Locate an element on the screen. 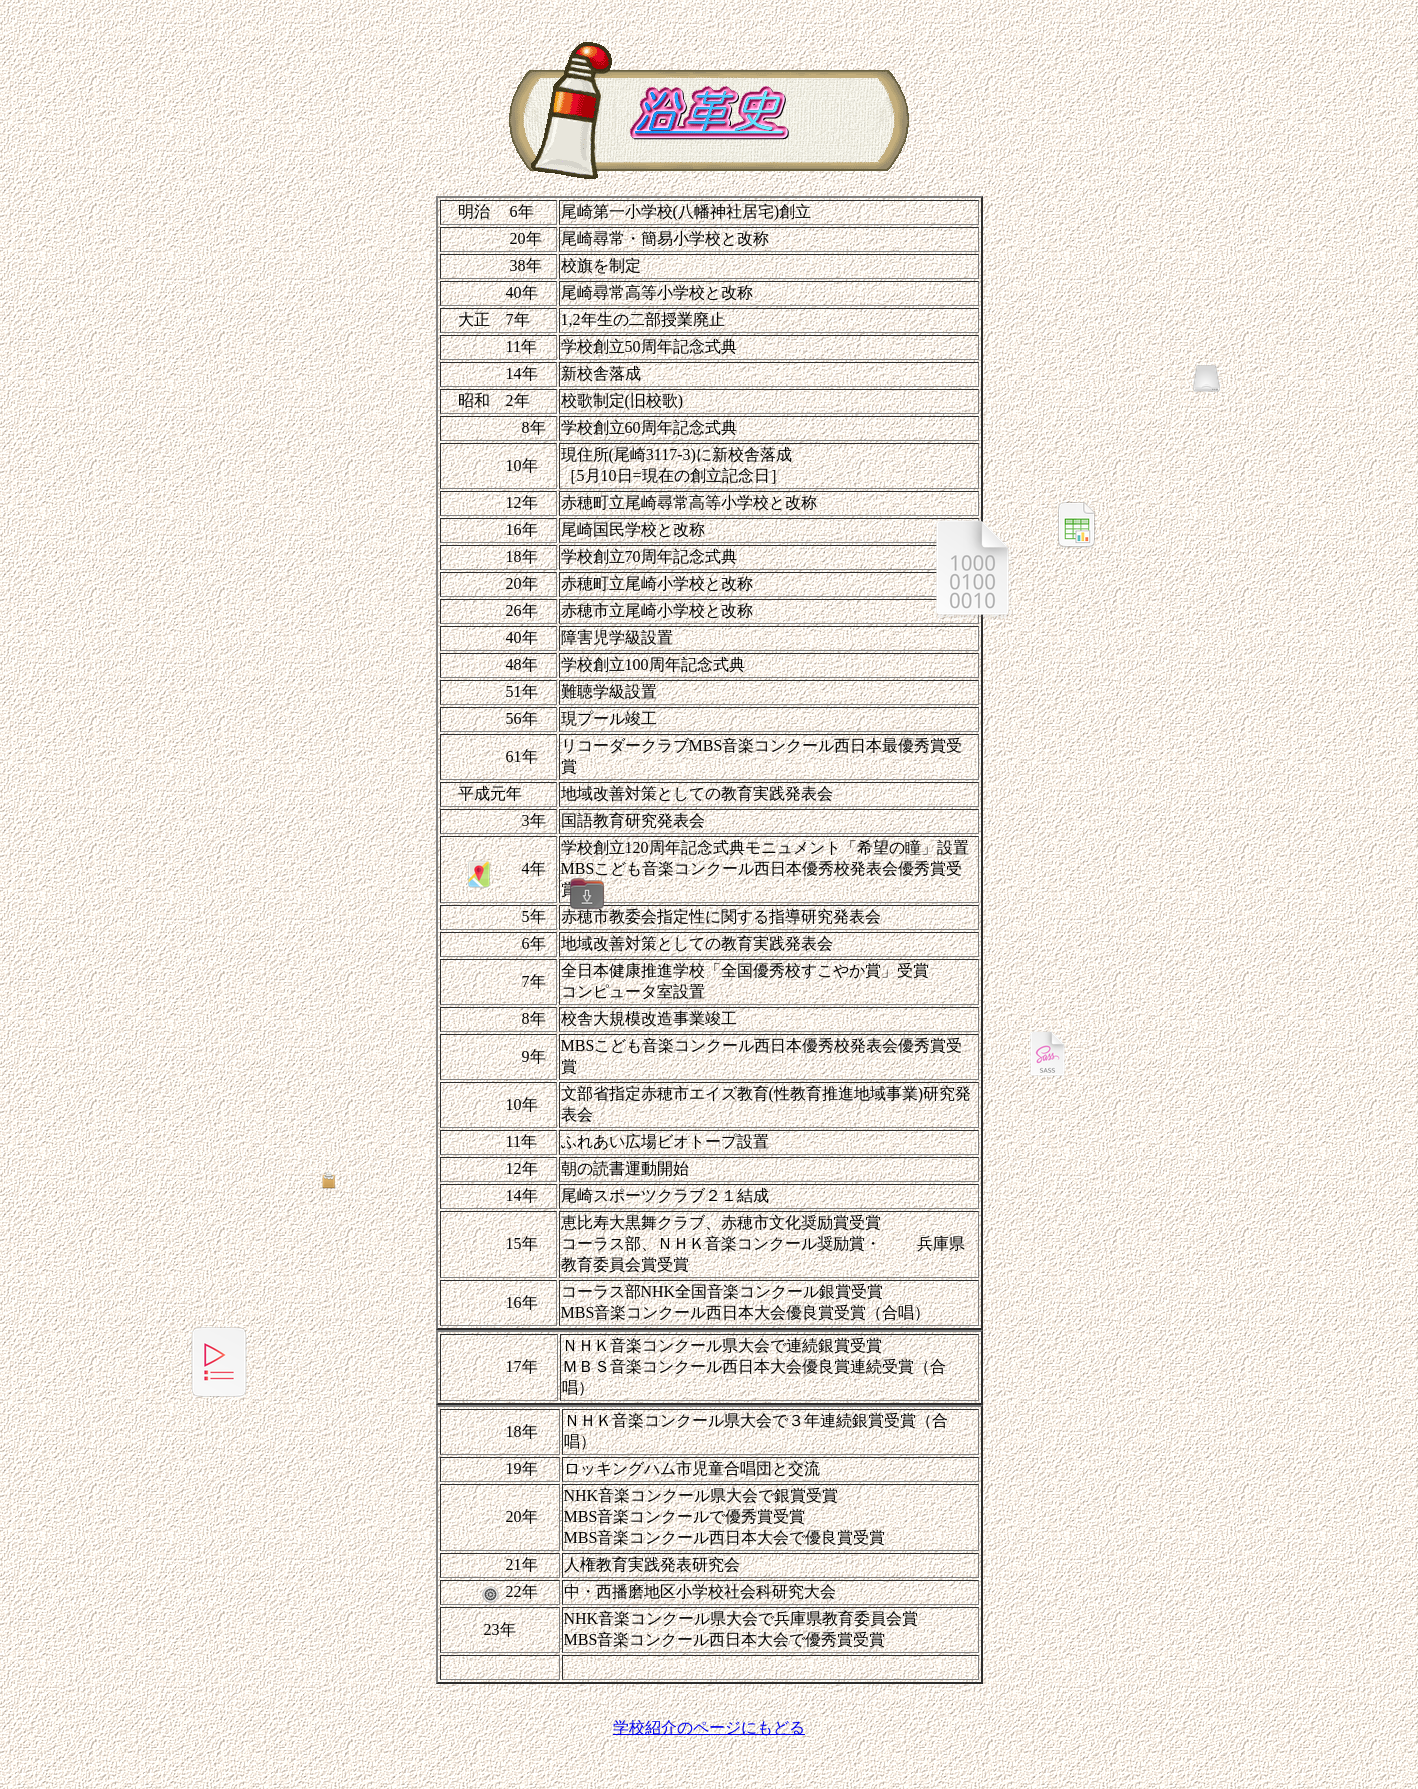  sass stylesheet file is located at coordinates (1047, 1054).